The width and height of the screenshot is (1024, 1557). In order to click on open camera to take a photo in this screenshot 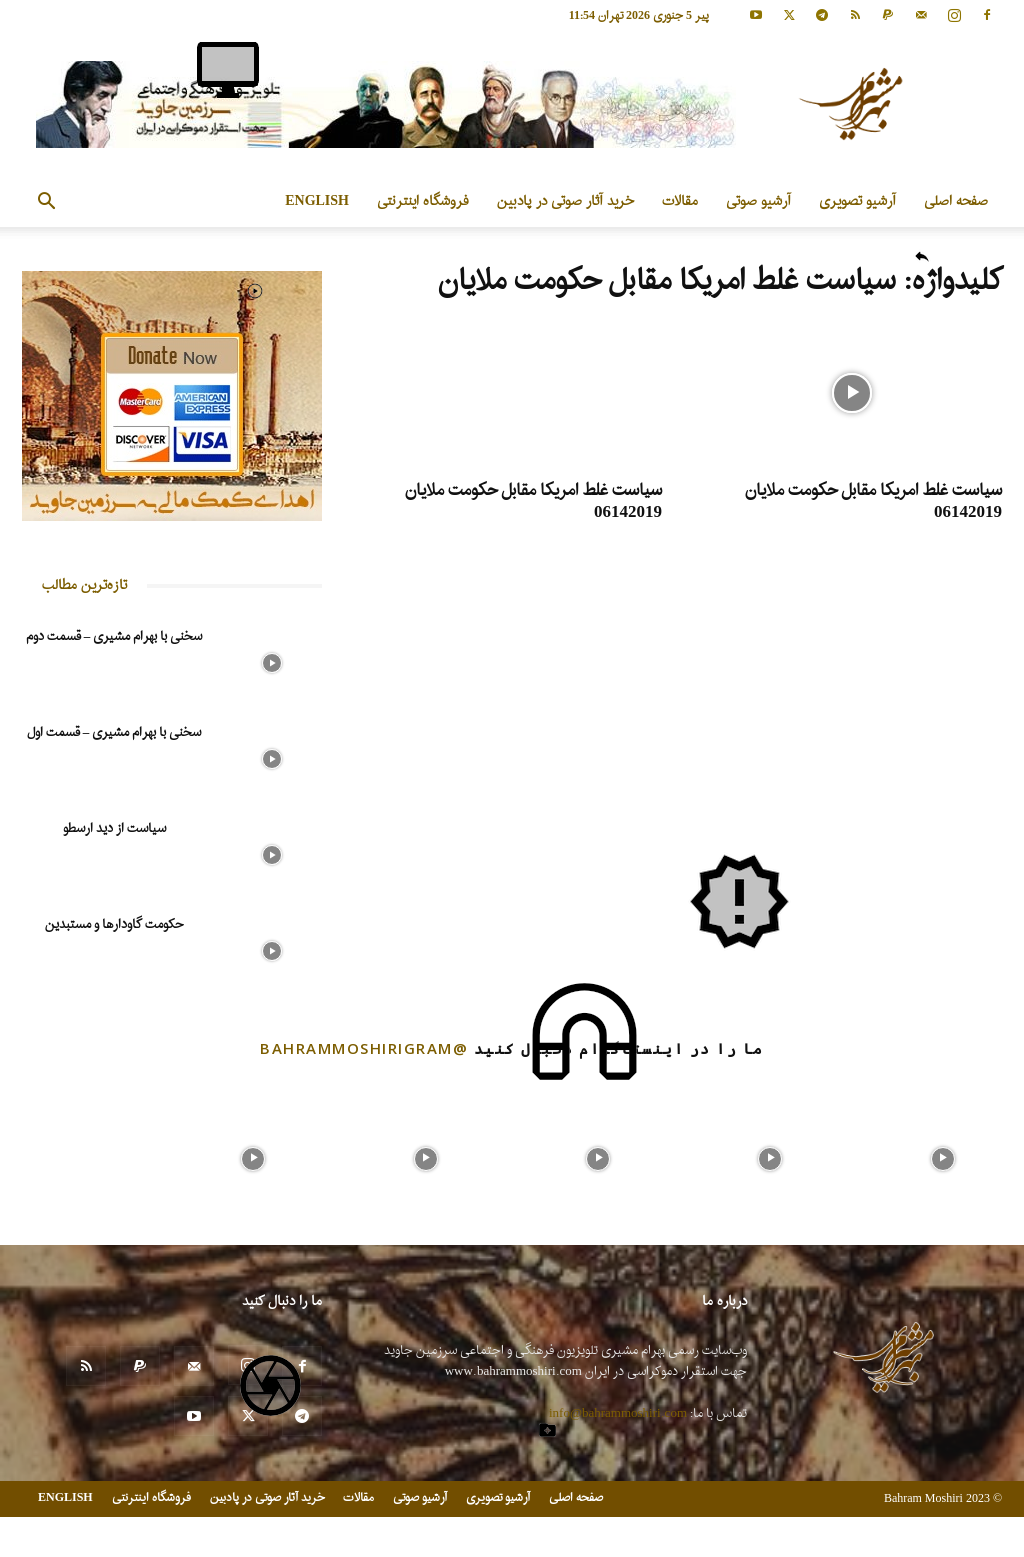, I will do `click(270, 1385)`.